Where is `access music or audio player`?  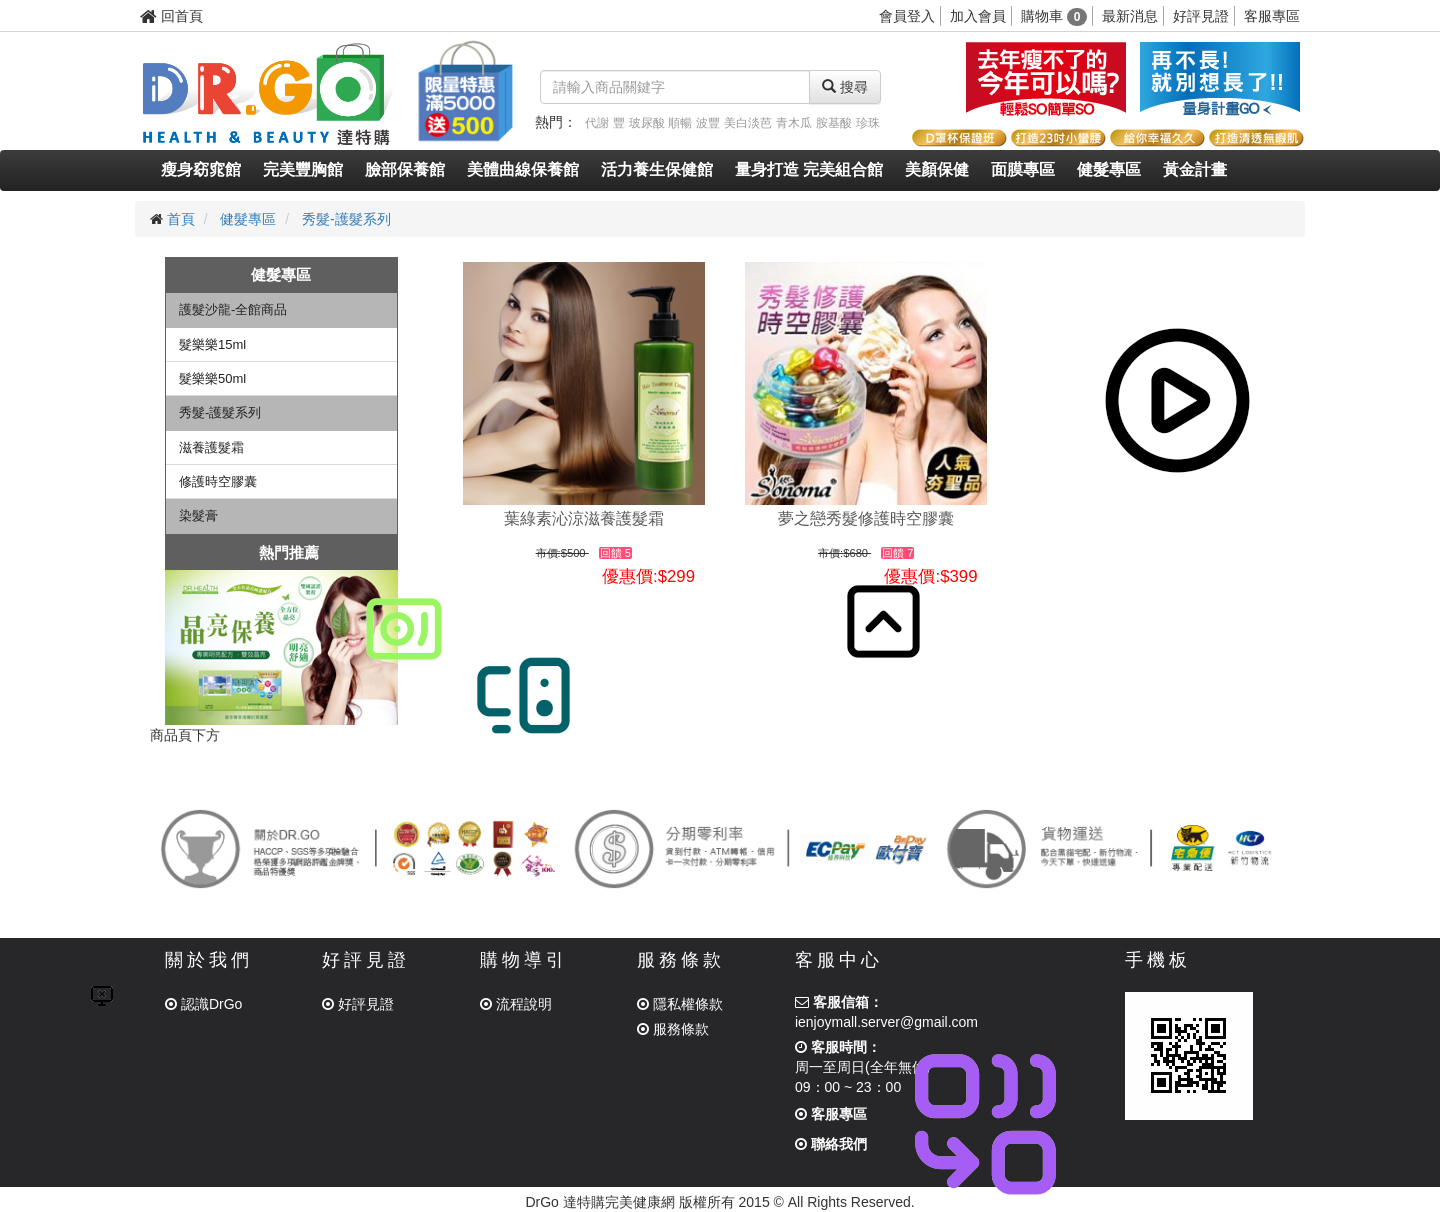 access music or audio player is located at coordinates (404, 629).